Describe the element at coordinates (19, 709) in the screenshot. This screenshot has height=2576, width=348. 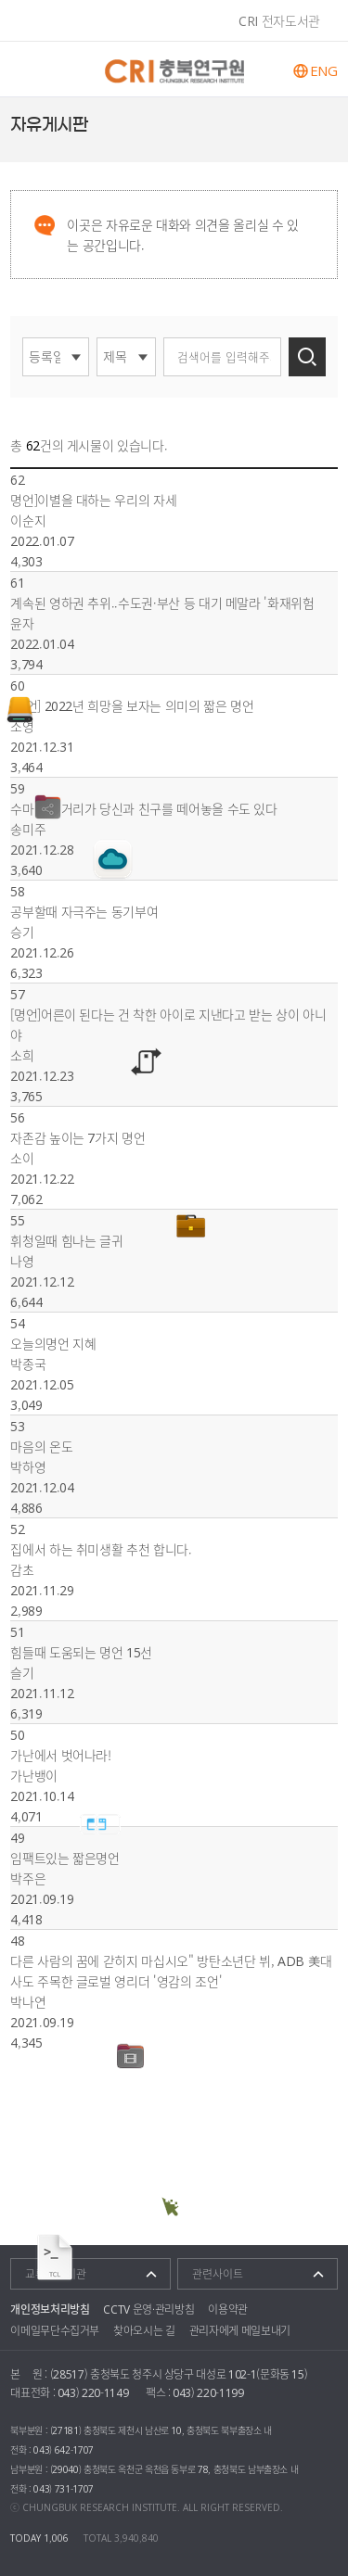
I see `external USB hard drive connected` at that location.